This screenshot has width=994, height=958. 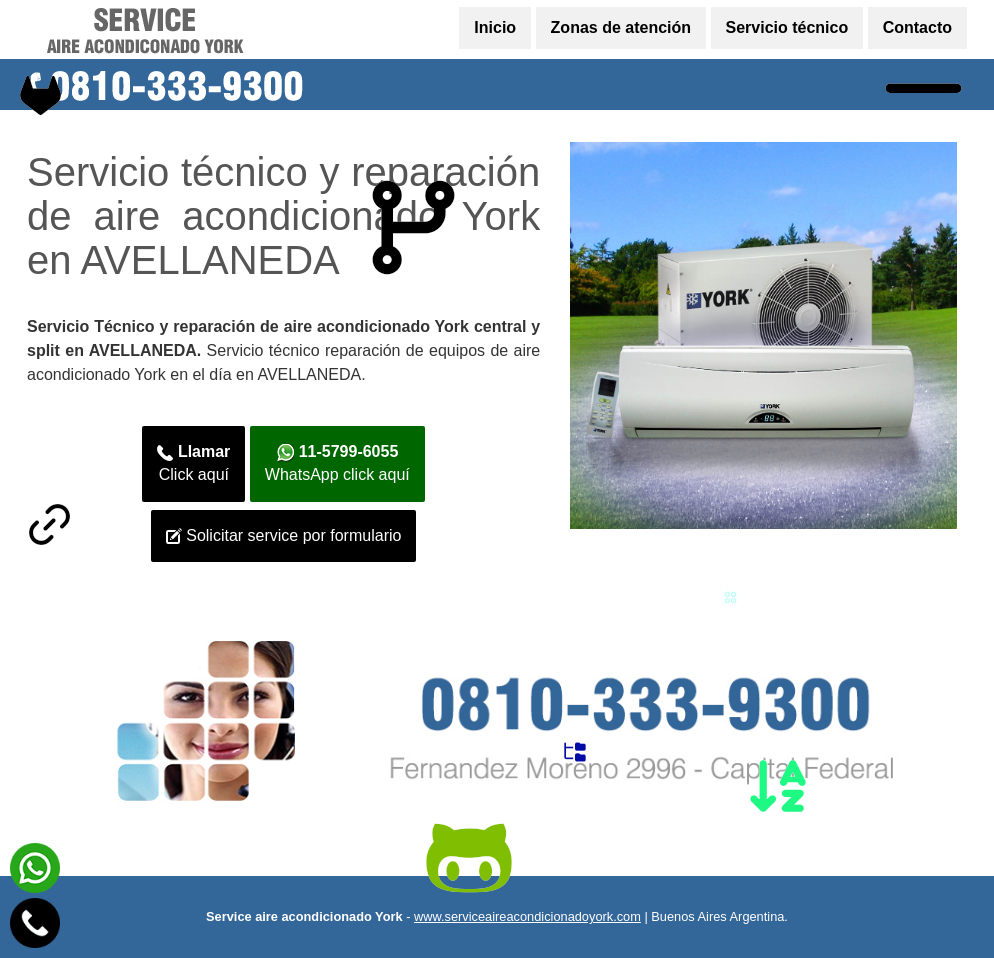 I want to click on browse folder hierarchy, so click(x=575, y=752).